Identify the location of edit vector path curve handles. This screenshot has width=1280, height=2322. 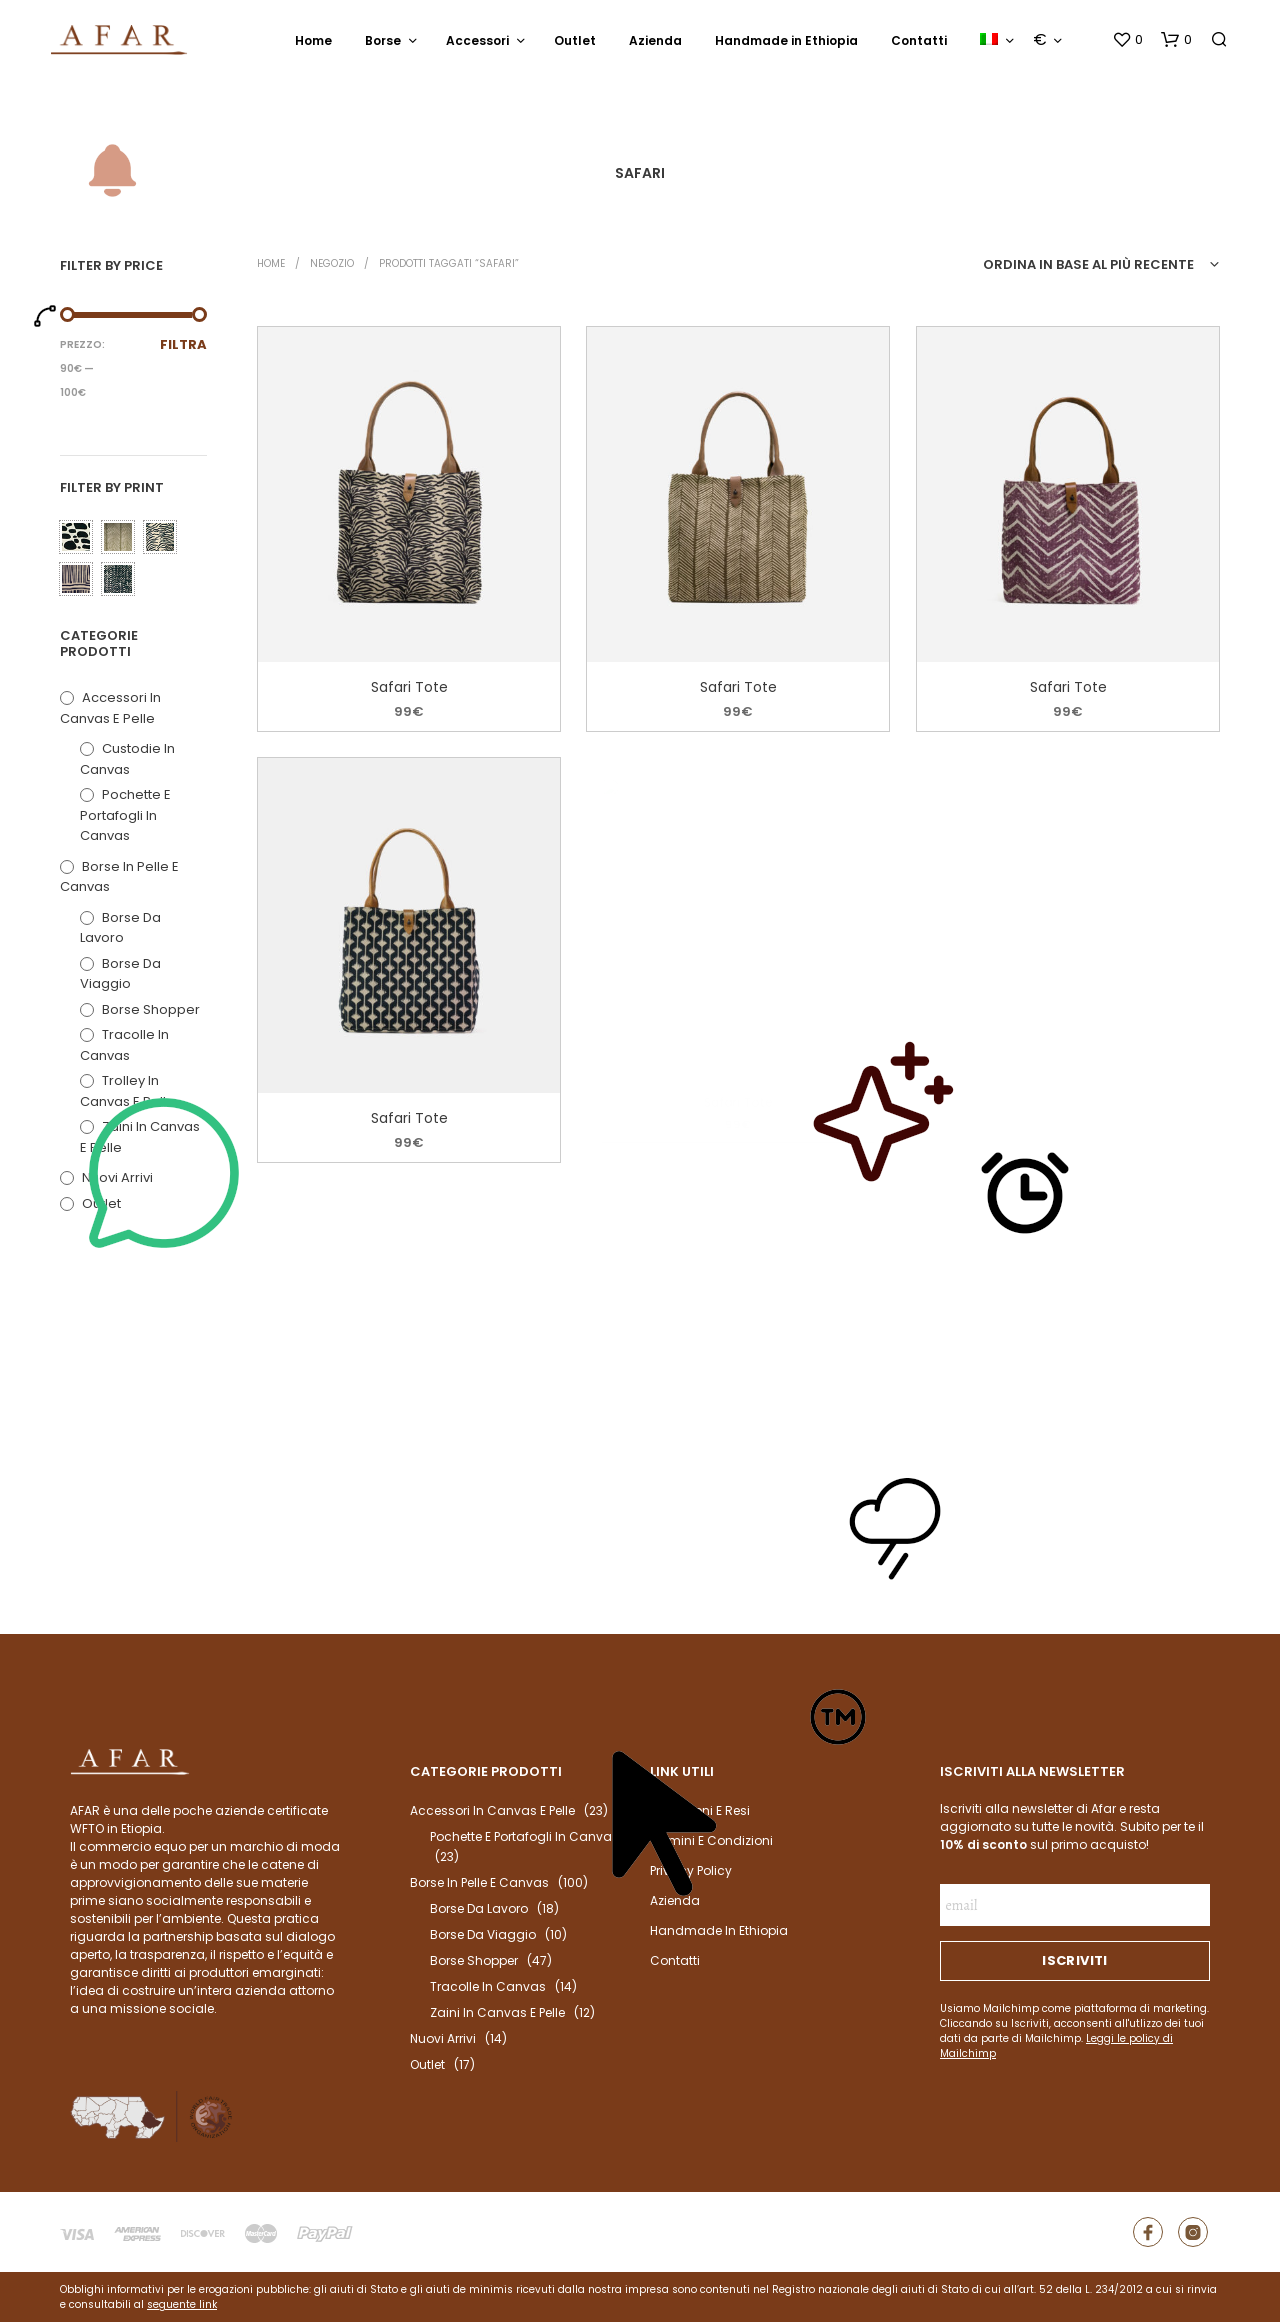
(45, 316).